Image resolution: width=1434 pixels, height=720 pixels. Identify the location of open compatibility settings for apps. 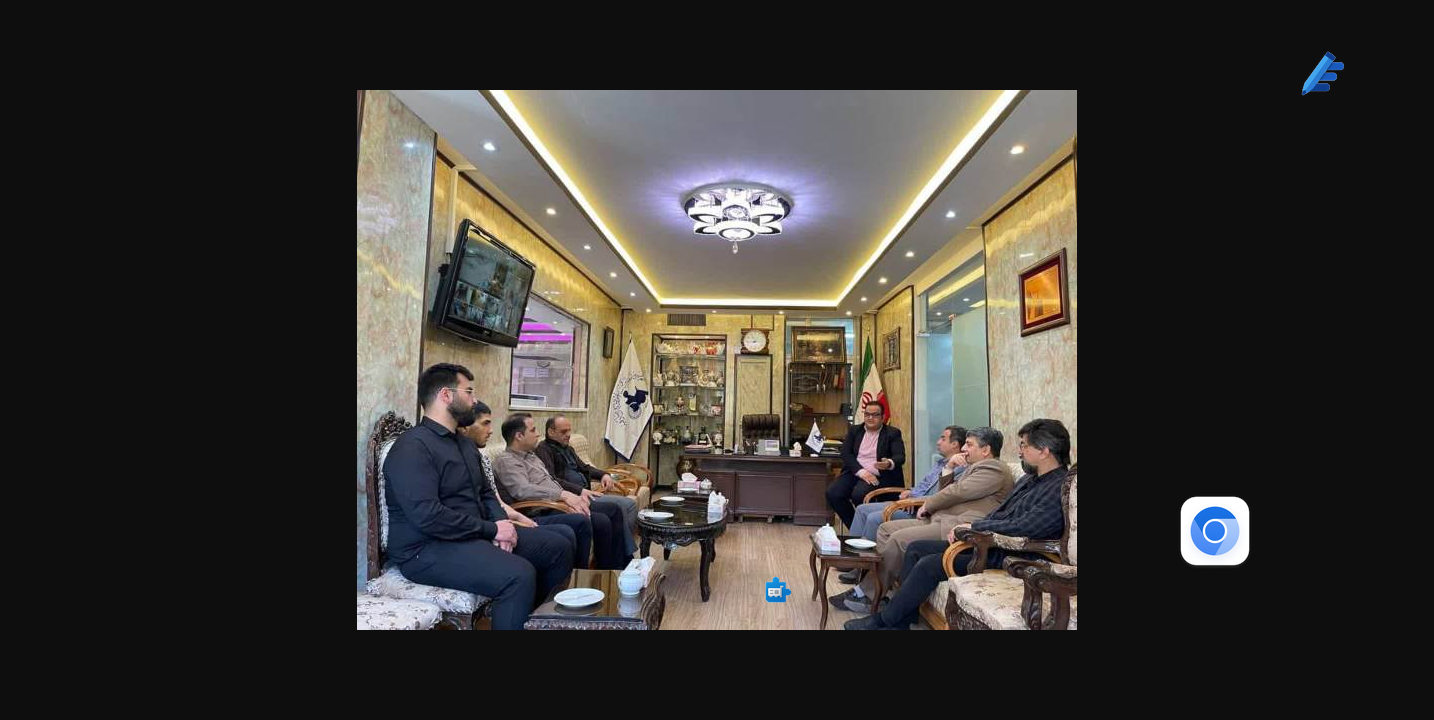
(777, 590).